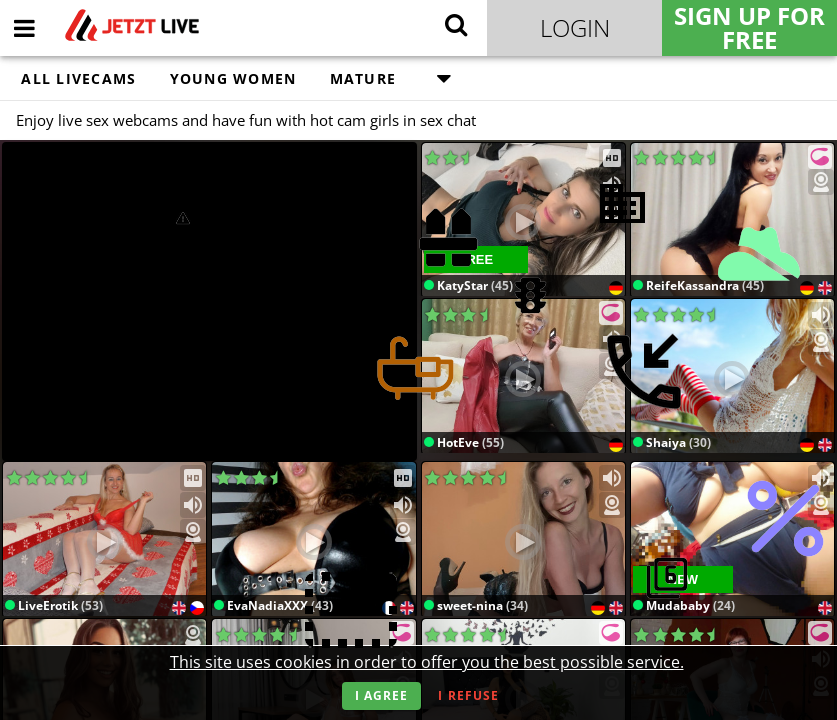  Describe the element at coordinates (667, 578) in the screenshot. I see `indicates 6 items selected or filtered` at that location.